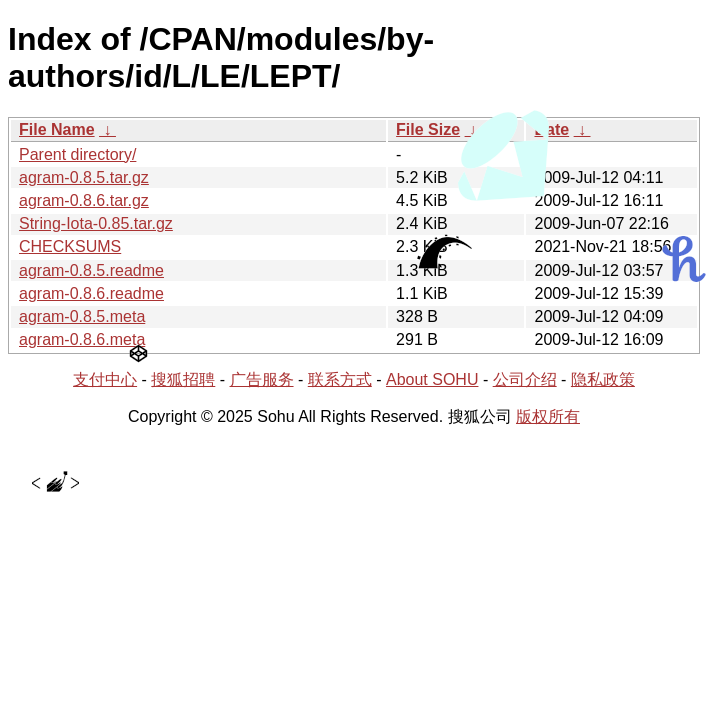  Describe the element at coordinates (684, 259) in the screenshot. I see `open the Honey browser extension` at that location.